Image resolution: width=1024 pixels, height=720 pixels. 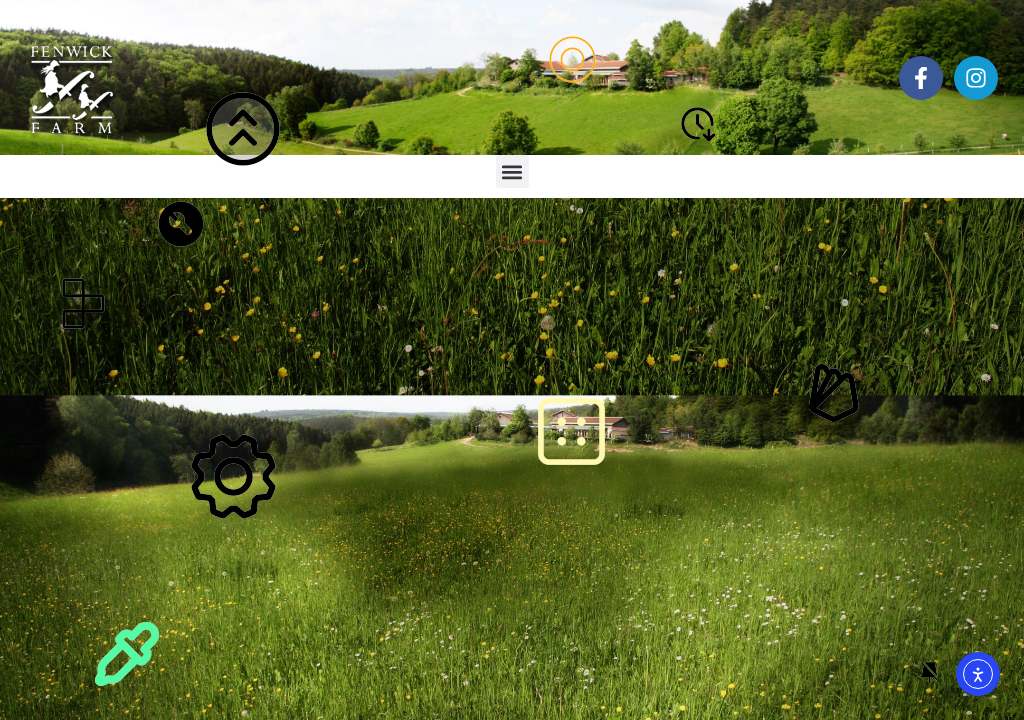 I want to click on open settings, so click(x=233, y=476).